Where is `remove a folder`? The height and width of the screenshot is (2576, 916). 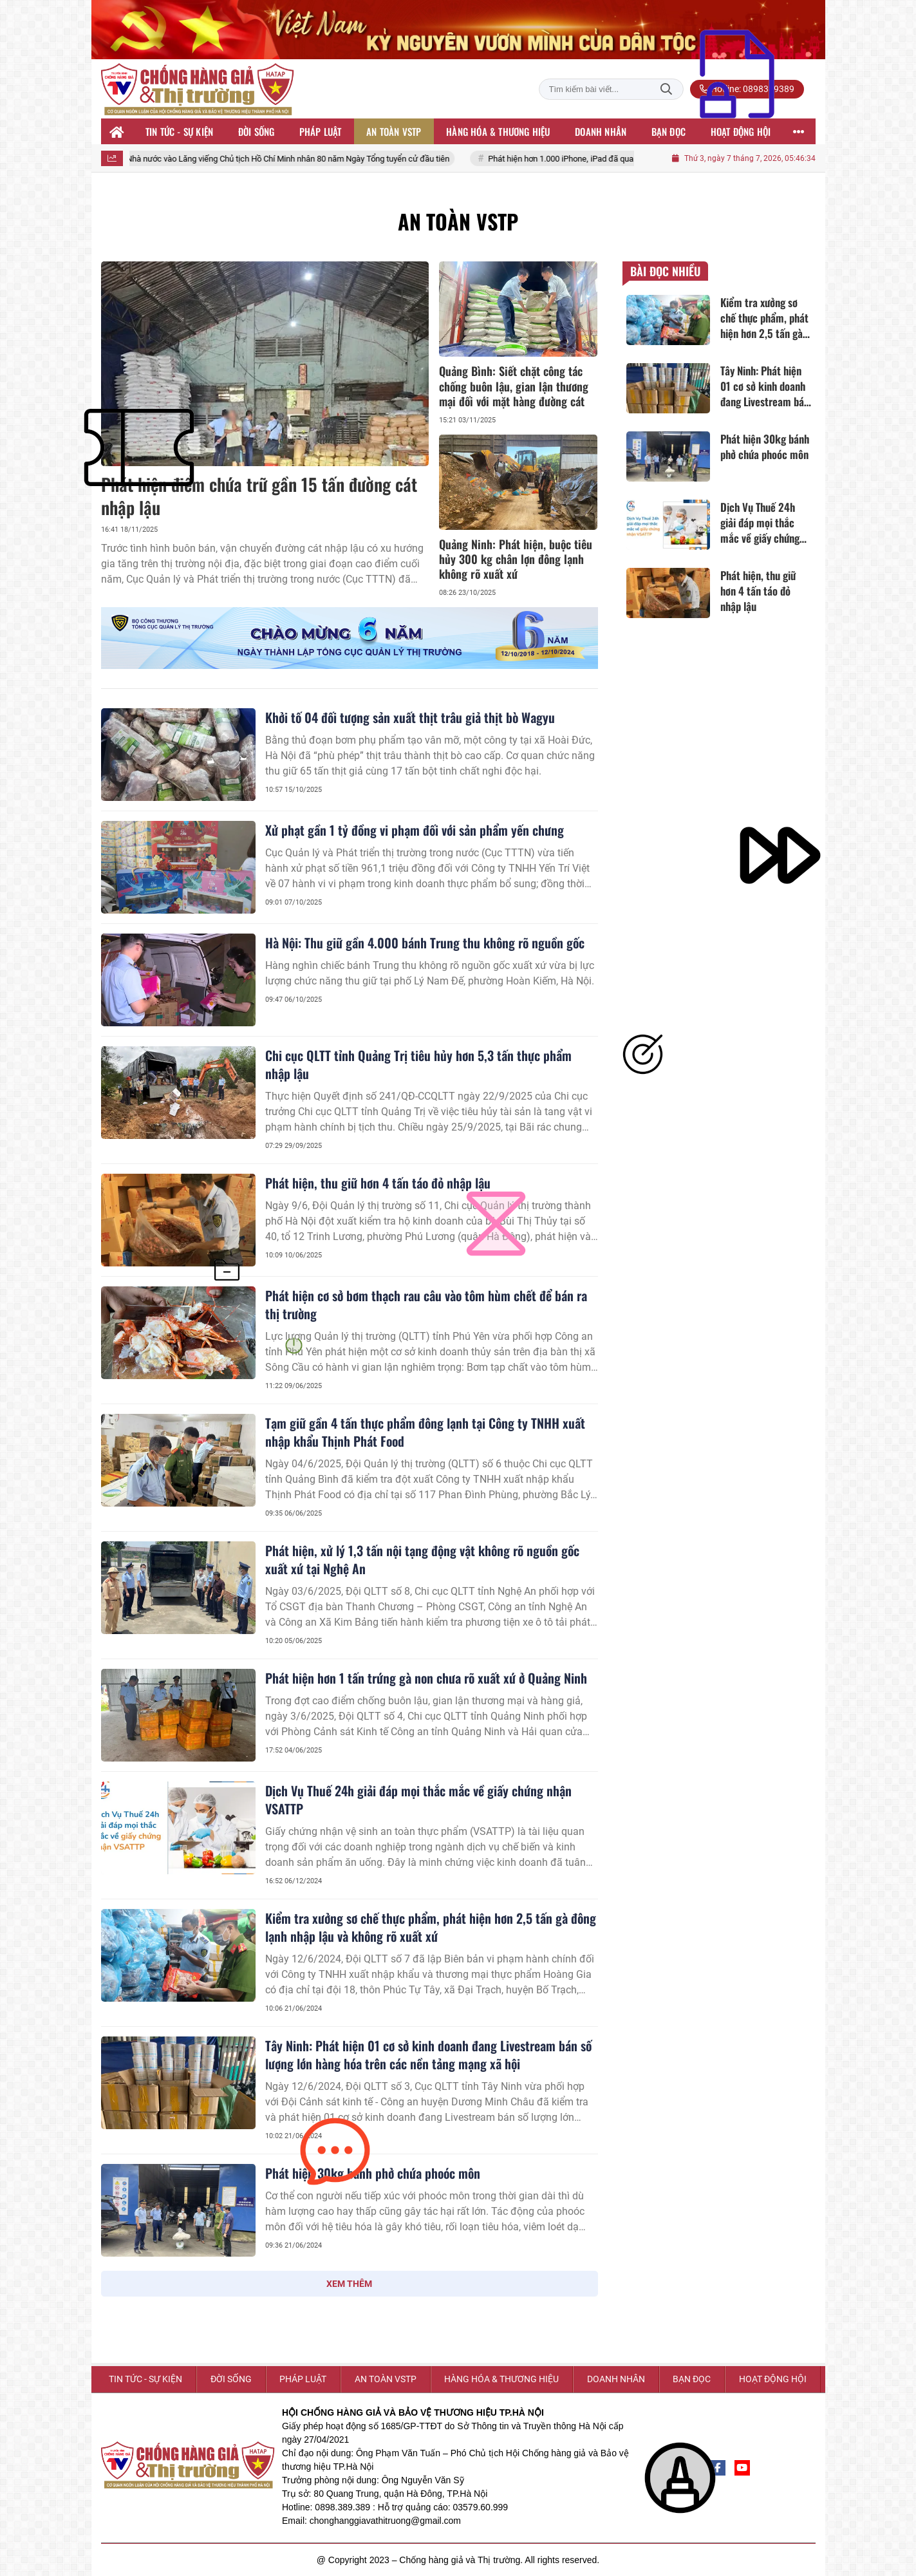 remove a folder is located at coordinates (227, 1270).